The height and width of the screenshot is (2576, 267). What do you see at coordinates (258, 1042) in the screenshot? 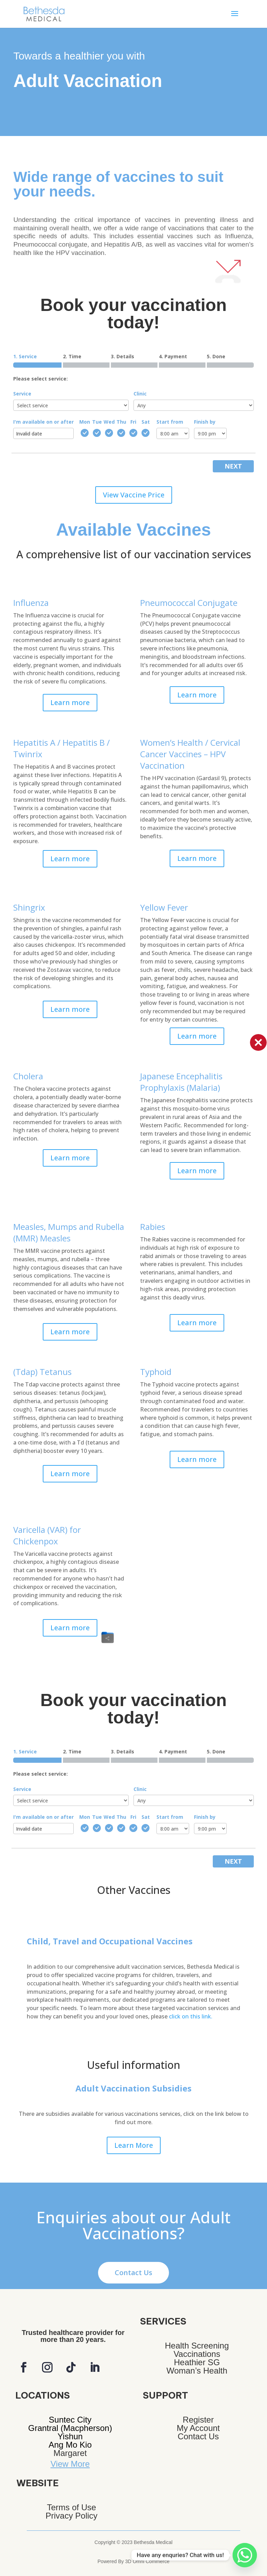
I see `cancel or stop the current action` at bounding box center [258, 1042].